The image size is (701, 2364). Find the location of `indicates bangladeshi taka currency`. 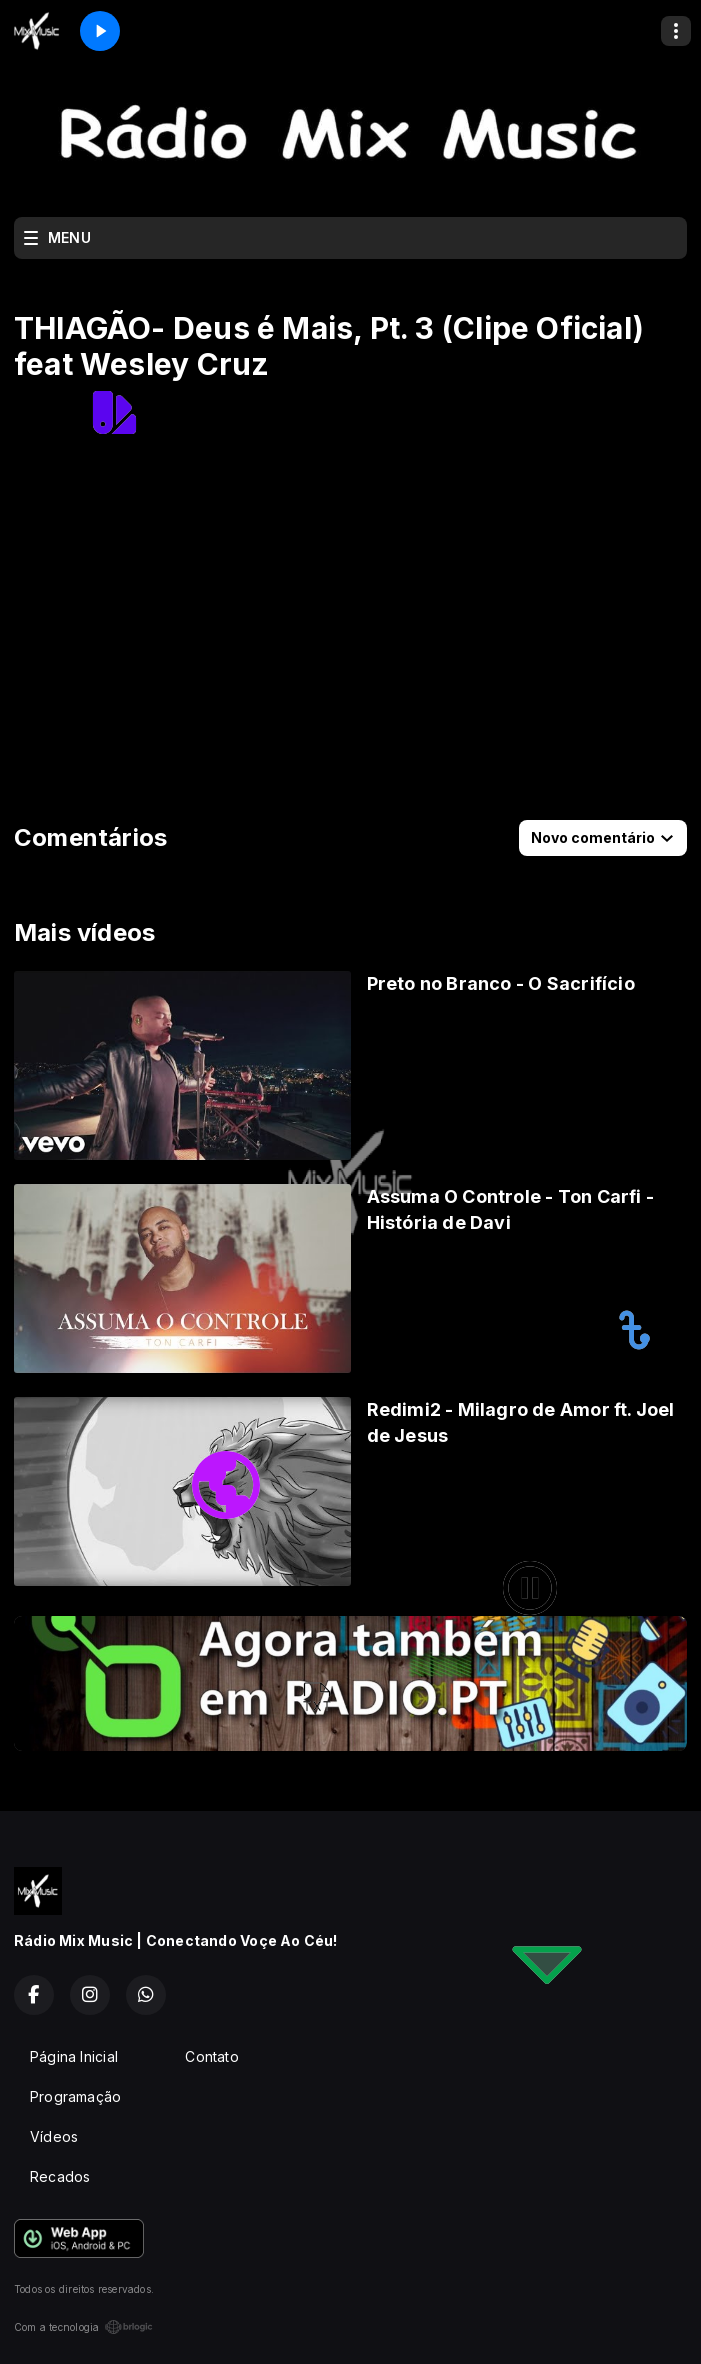

indicates bangladeshi taka currency is located at coordinates (634, 1330).